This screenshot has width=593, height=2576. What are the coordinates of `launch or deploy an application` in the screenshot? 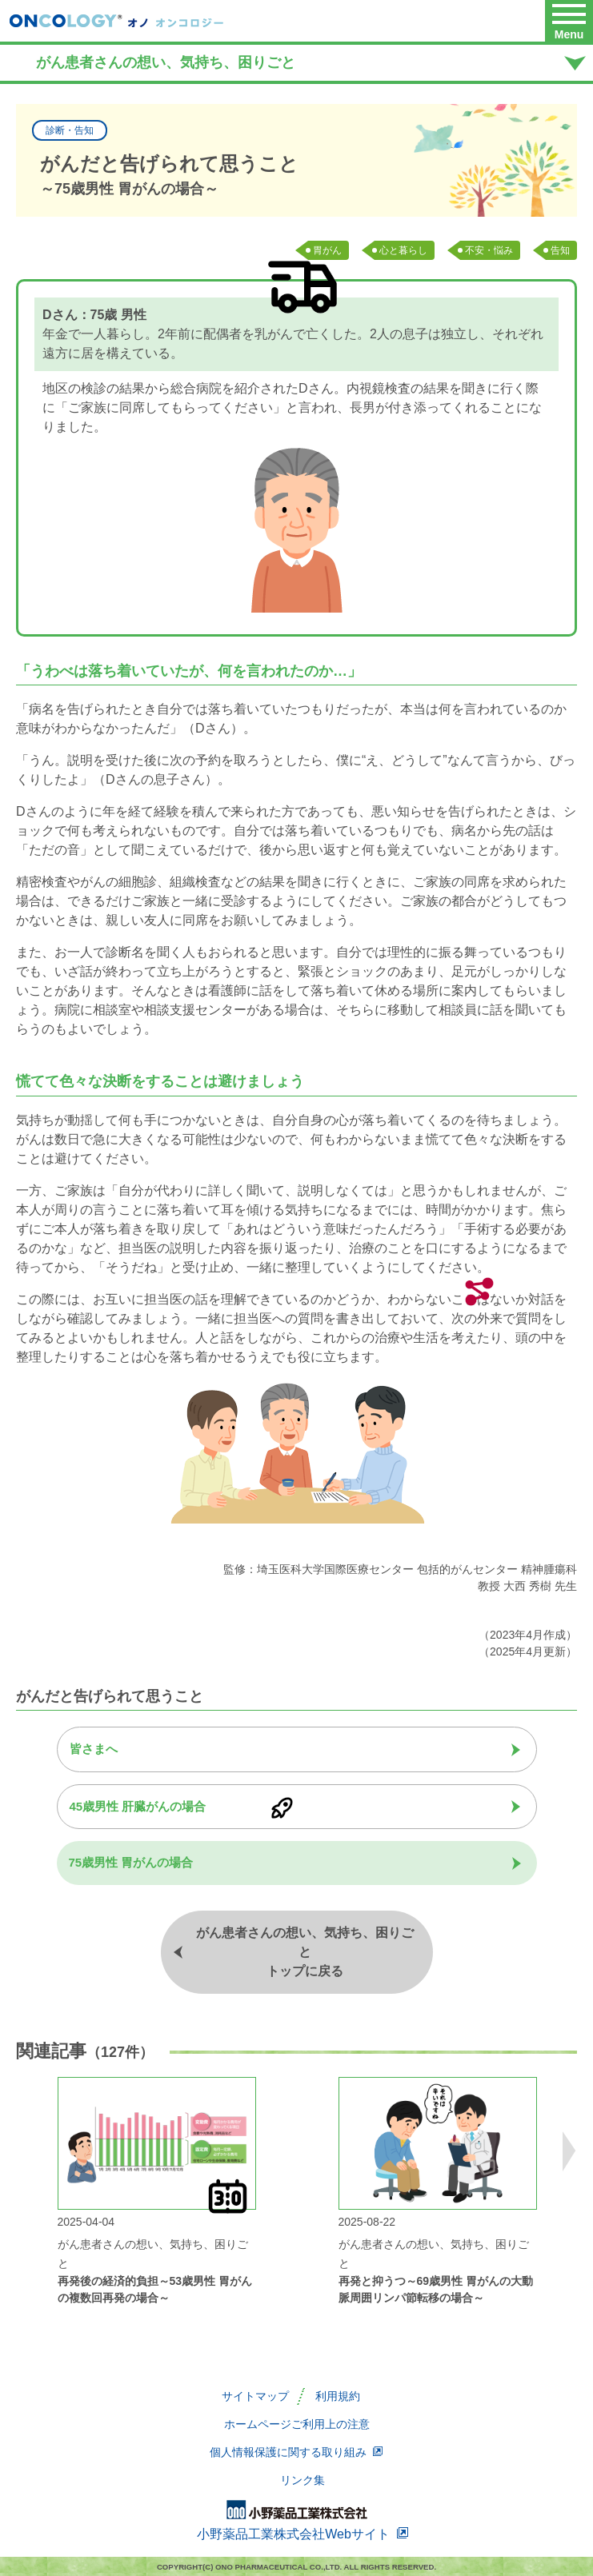 It's located at (282, 1807).